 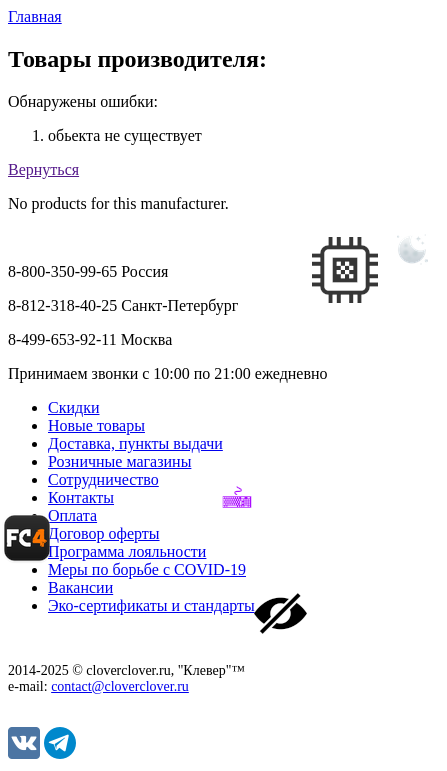 I want to click on hide content or toggle visibility off, so click(x=280, y=613).